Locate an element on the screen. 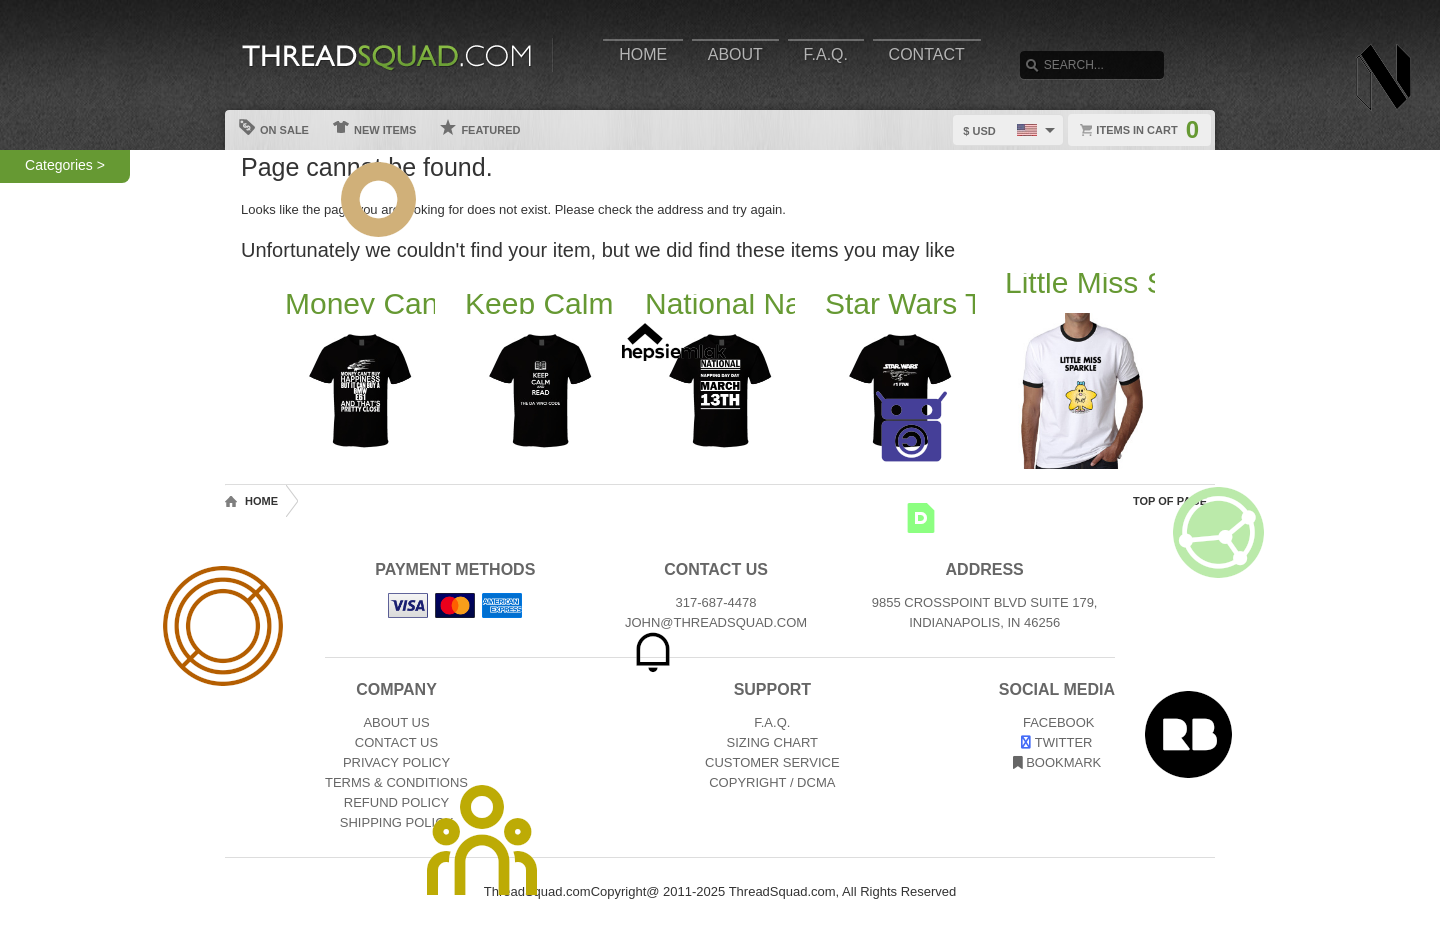 This screenshot has width=1440, height=931. view notifications is located at coordinates (653, 651).